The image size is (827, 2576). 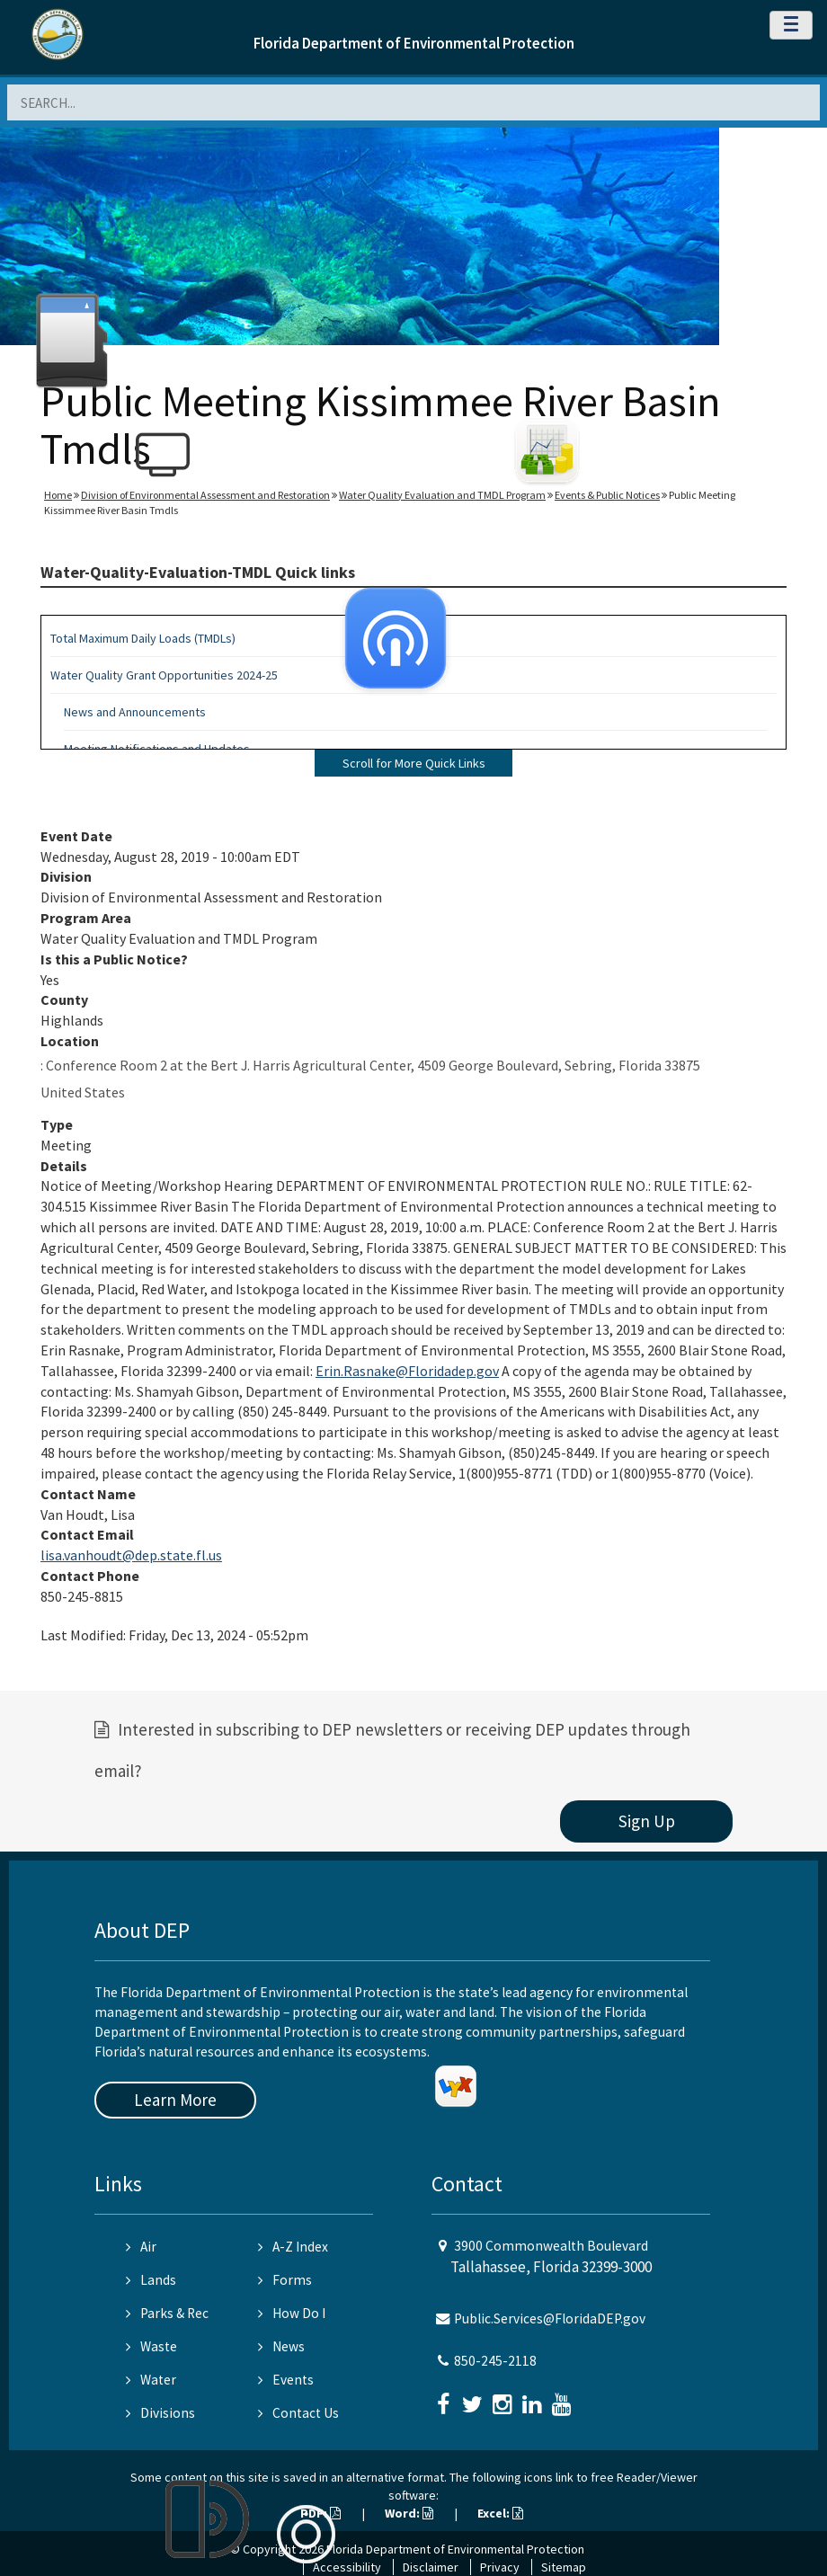 What do you see at coordinates (306, 2534) in the screenshot?
I see `indicates camera is currently active` at bounding box center [306, 2534].